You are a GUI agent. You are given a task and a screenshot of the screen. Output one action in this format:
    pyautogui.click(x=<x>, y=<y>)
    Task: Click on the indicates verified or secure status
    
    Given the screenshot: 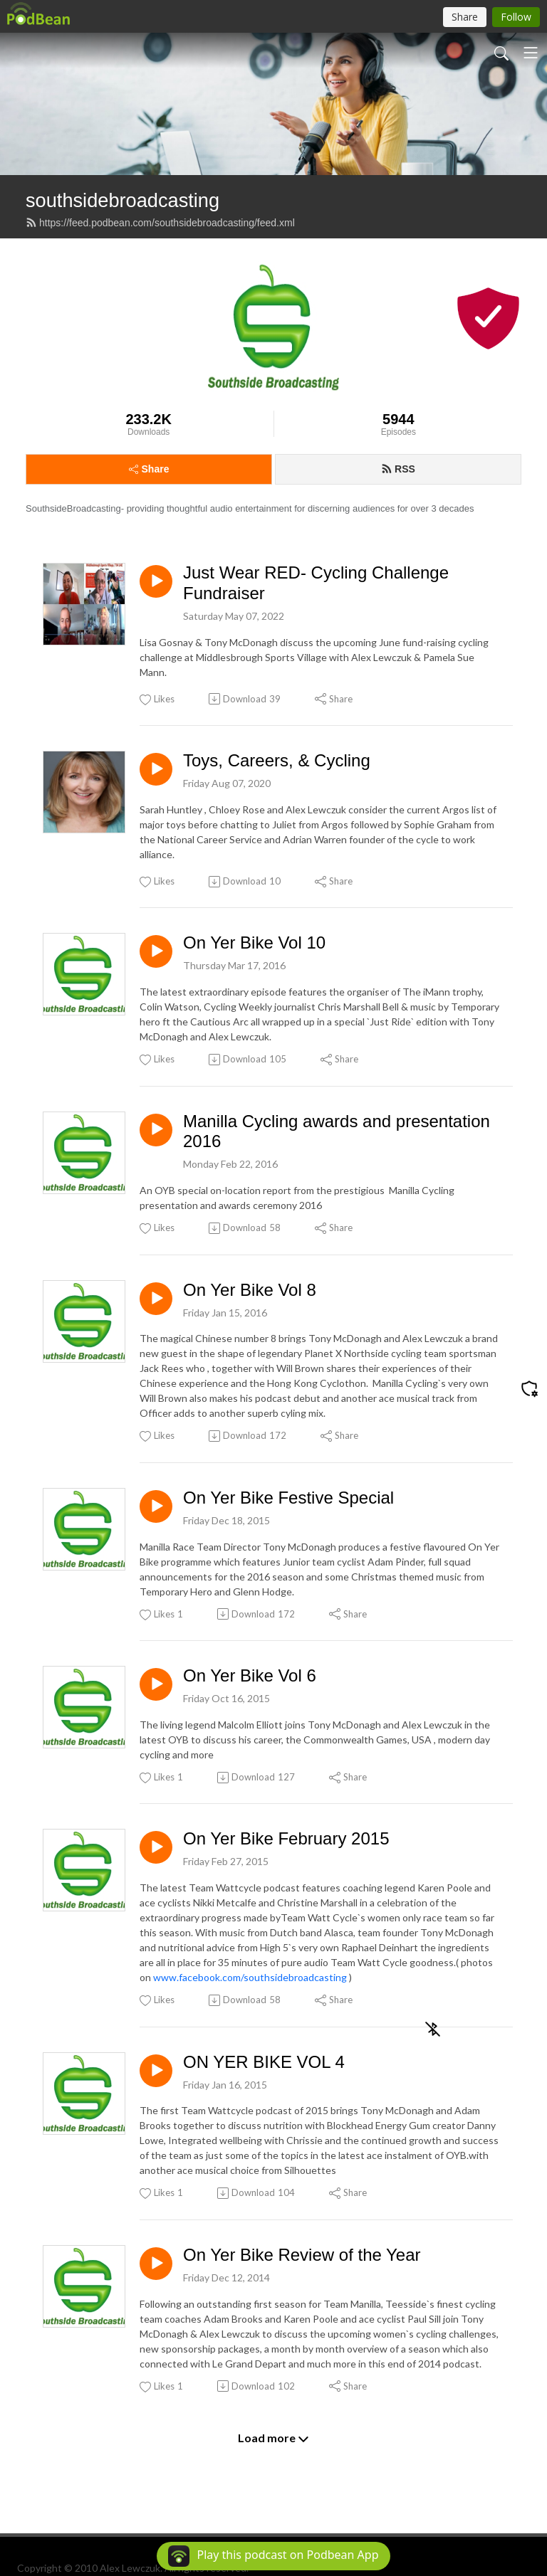 What is the action you would take?
    pyautogui.click(x=488, y=318)
    